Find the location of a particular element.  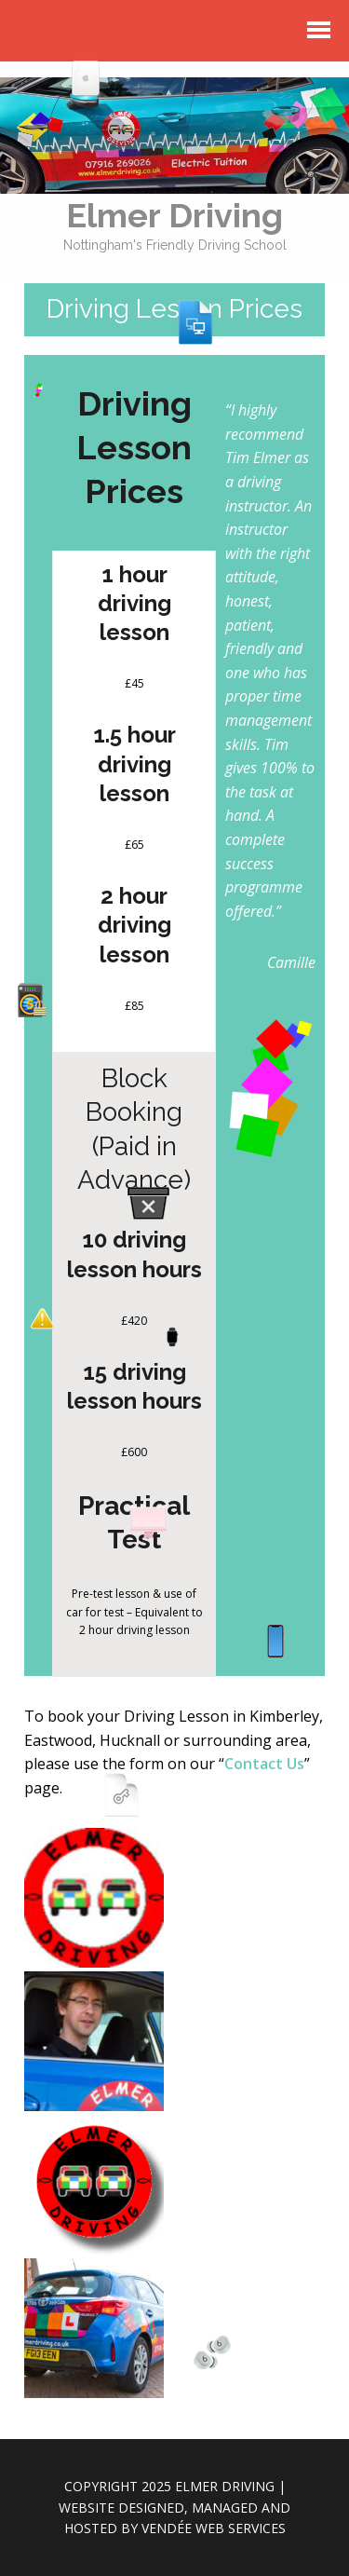

slack authentication or login key is located at coordinates (121, 1795).